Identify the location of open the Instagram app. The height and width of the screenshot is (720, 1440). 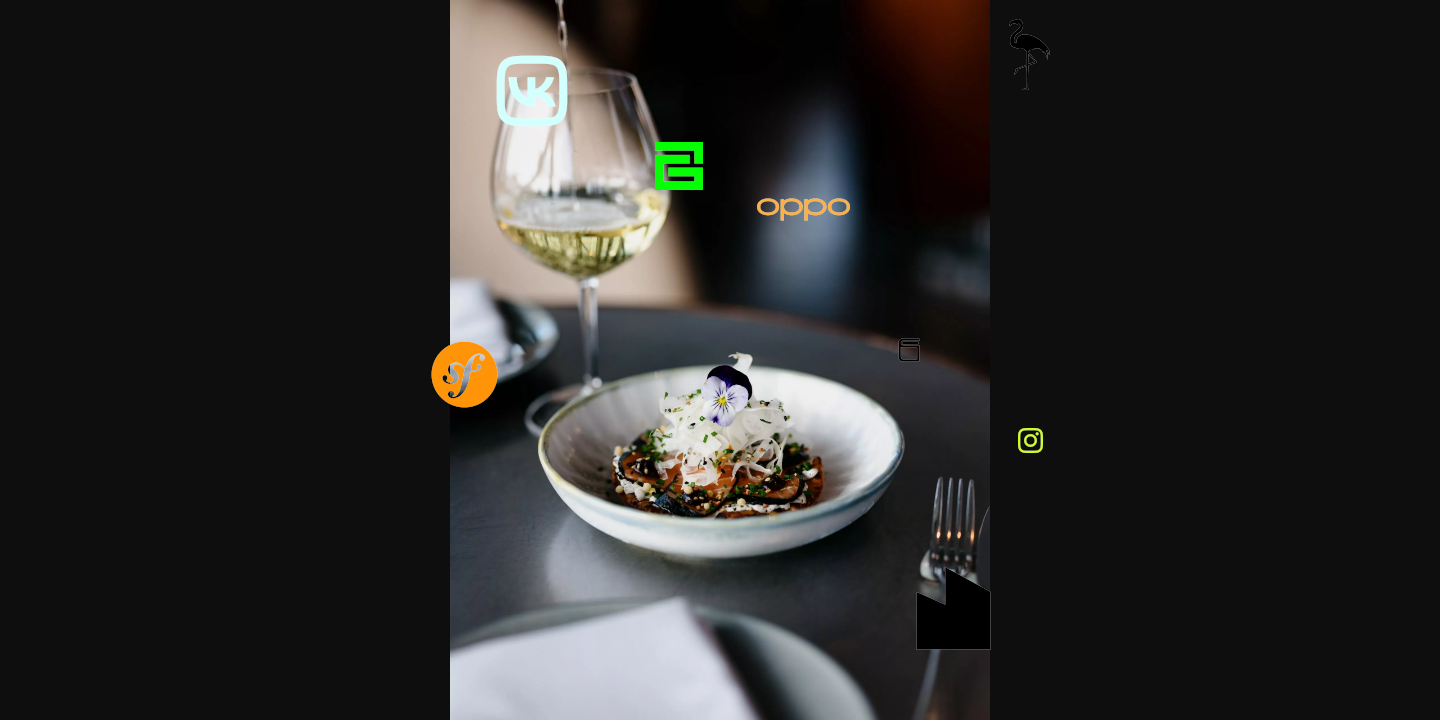
(1030, 440).